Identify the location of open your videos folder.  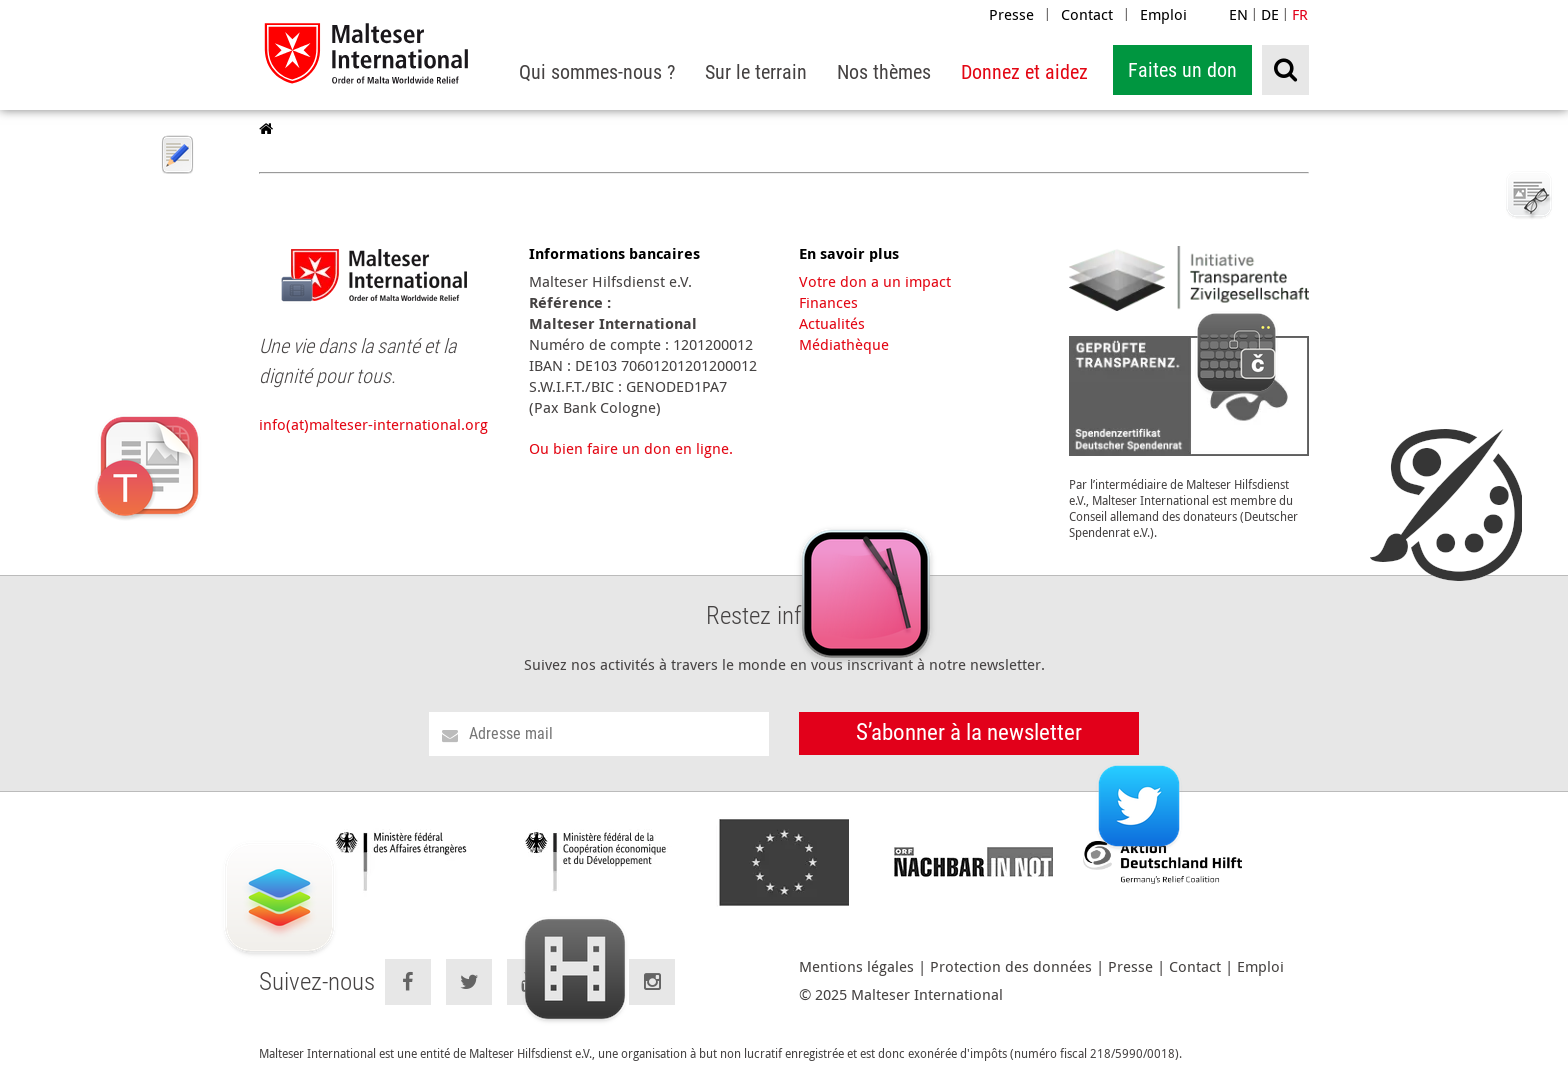
(297, 289).